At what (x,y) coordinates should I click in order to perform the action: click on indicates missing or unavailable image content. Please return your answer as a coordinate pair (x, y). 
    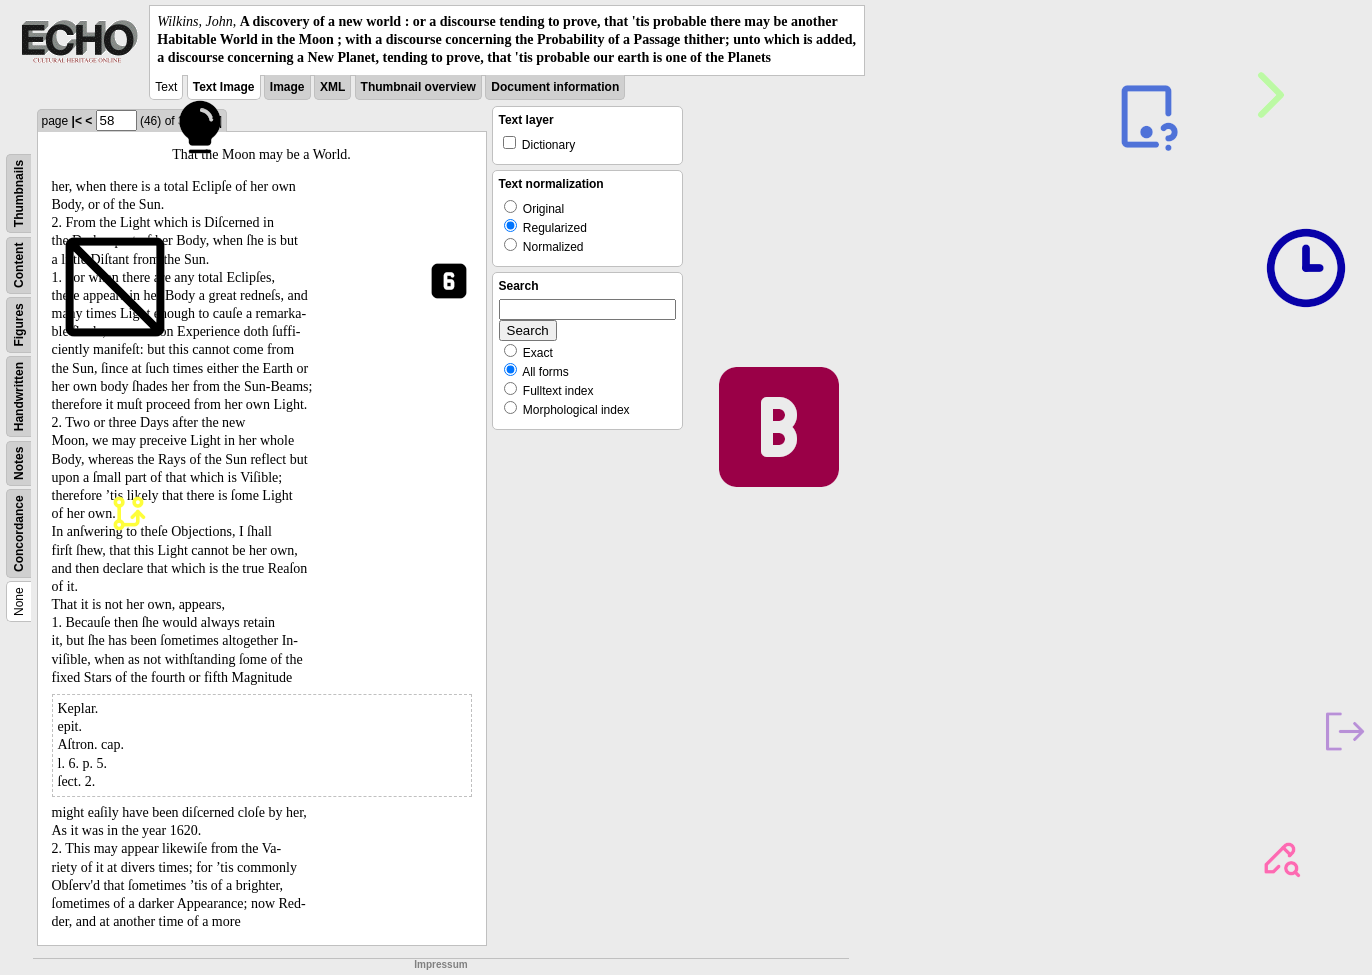
    Looking at the image, I should click on (115, 287).